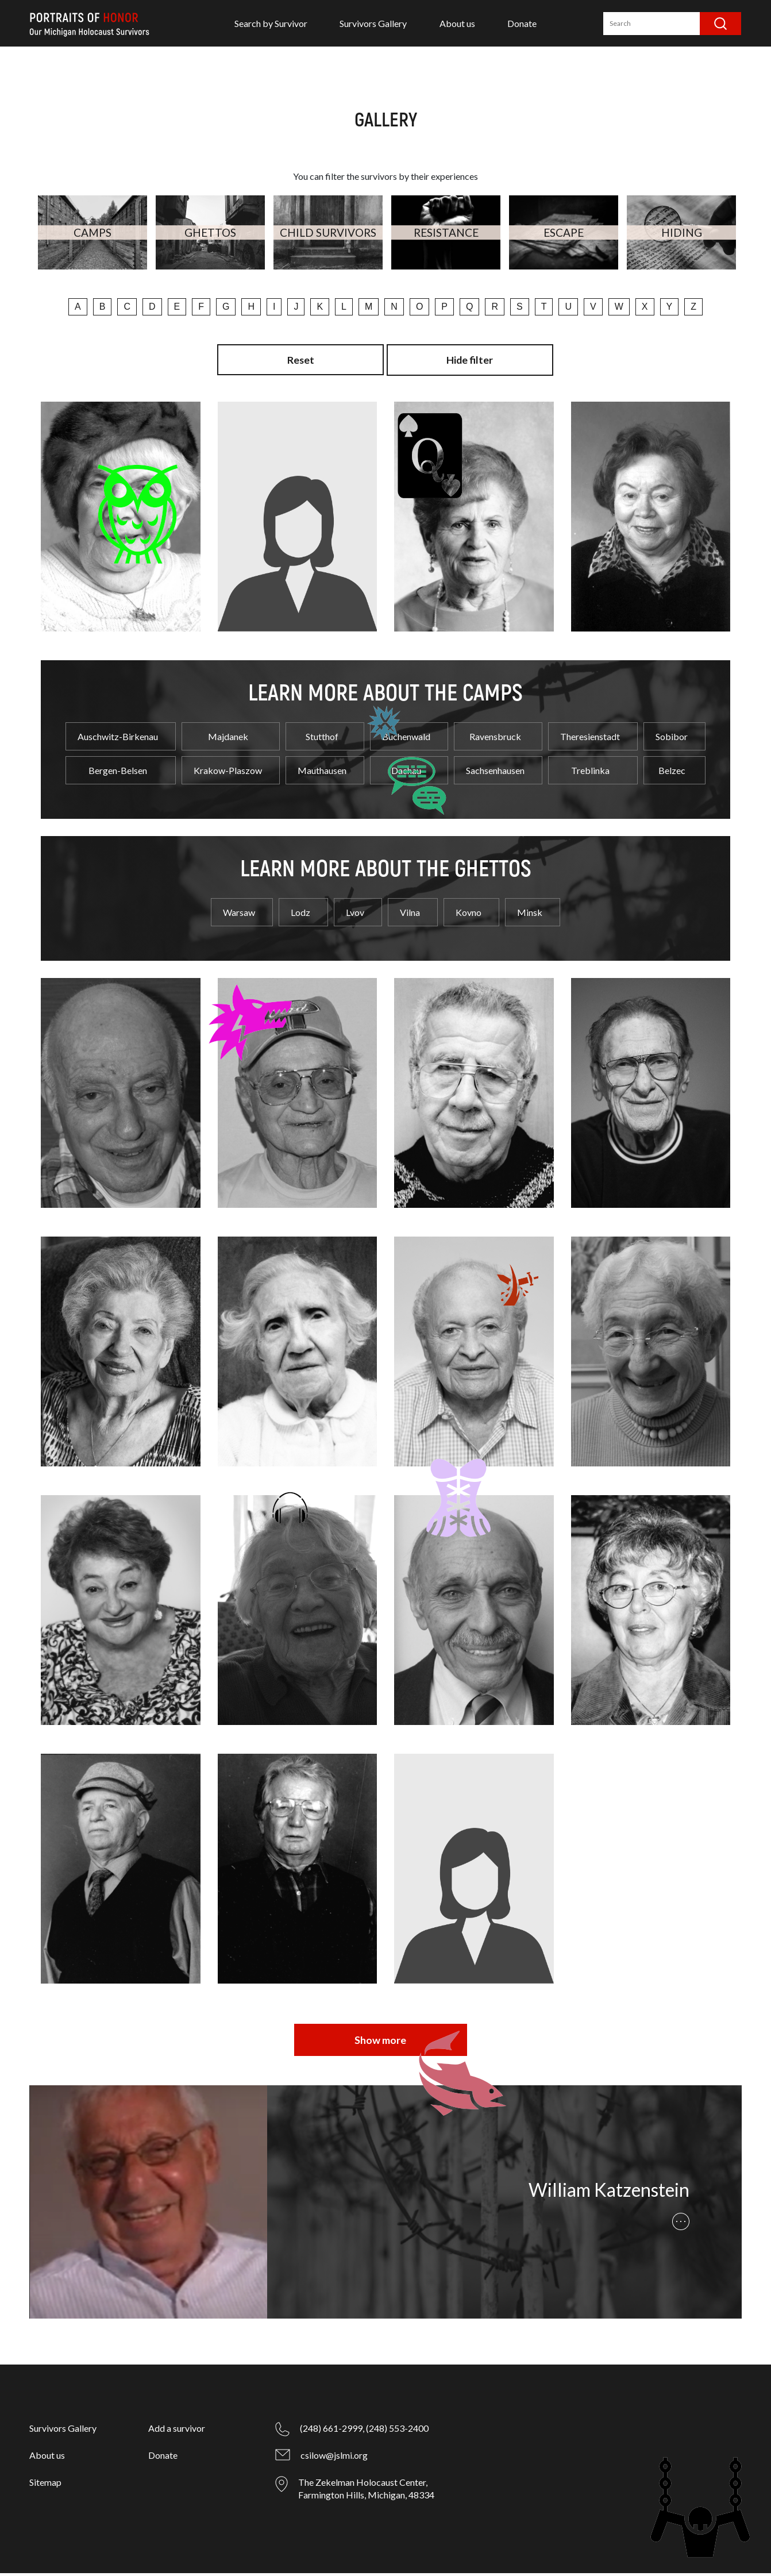  Describe the element at coordinates (518, 1285) in the screenshot. I see `indicates a broken or damaged weapon` at that location.